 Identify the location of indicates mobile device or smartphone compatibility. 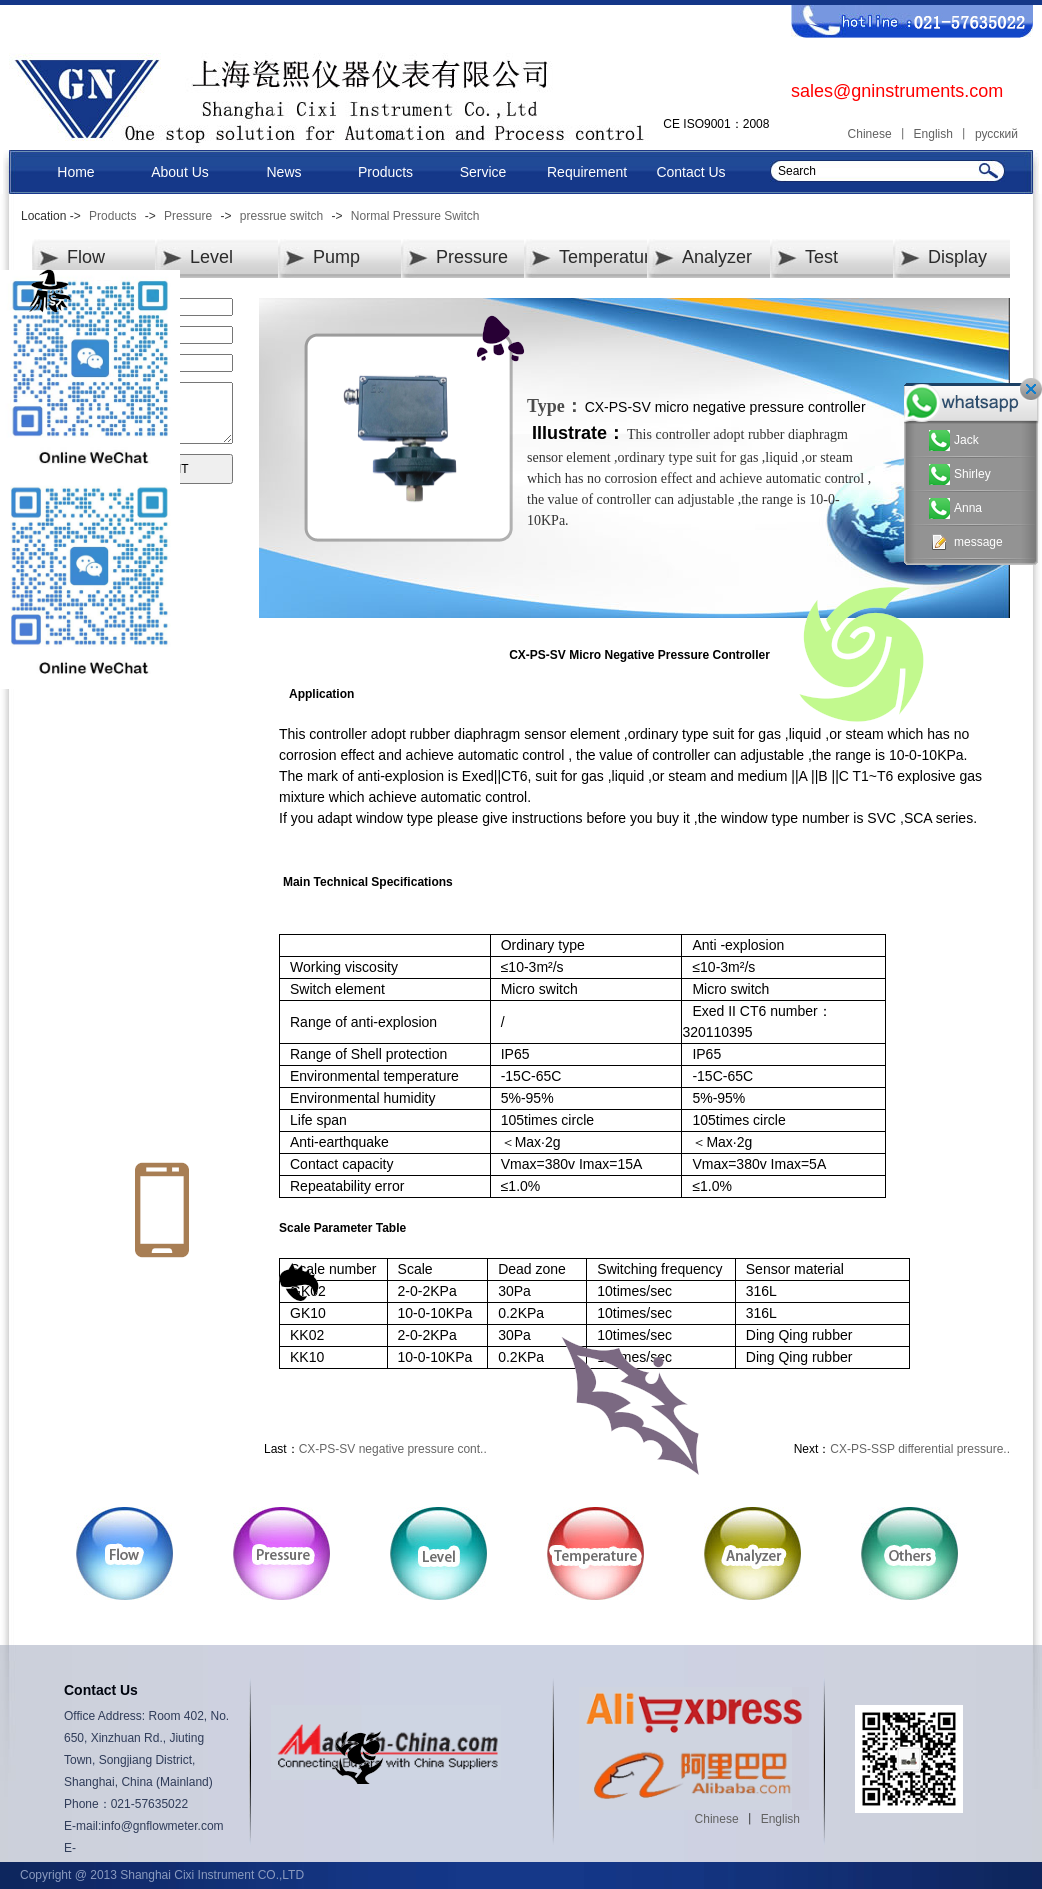
(162, 1210).